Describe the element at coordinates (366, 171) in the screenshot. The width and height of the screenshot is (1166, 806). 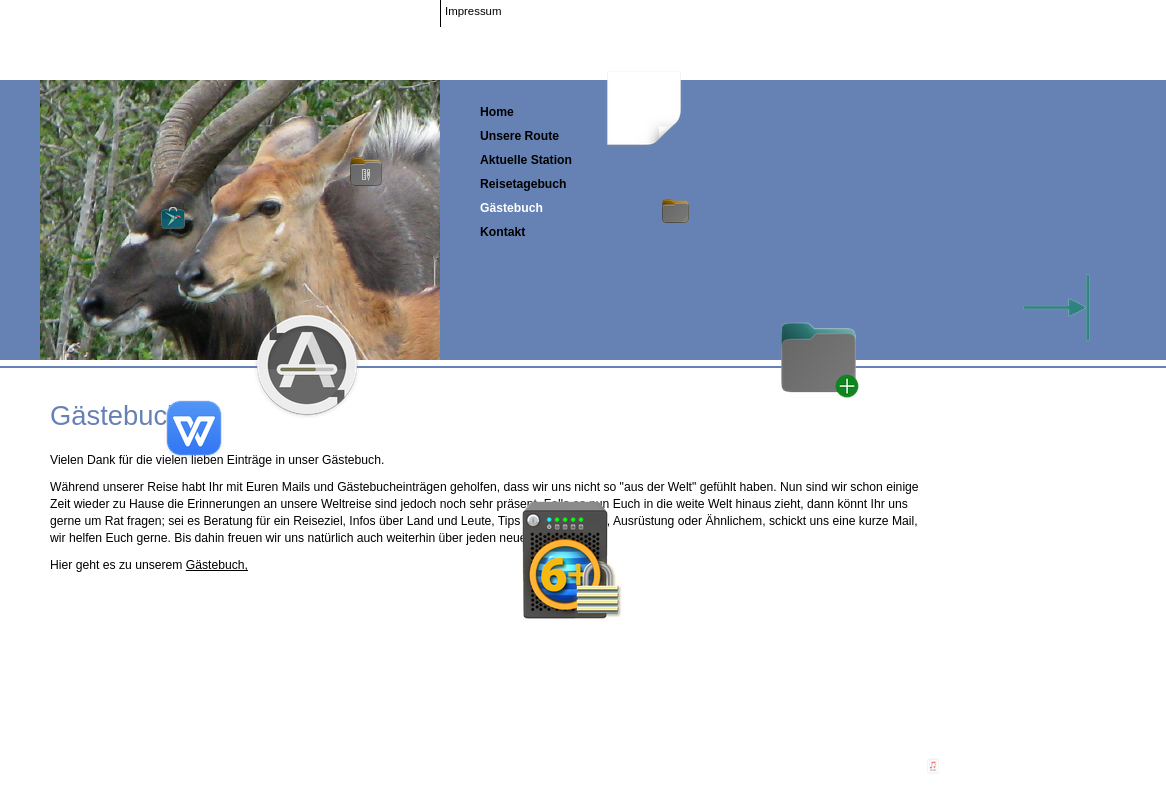
I see `open templates folder` at that location.